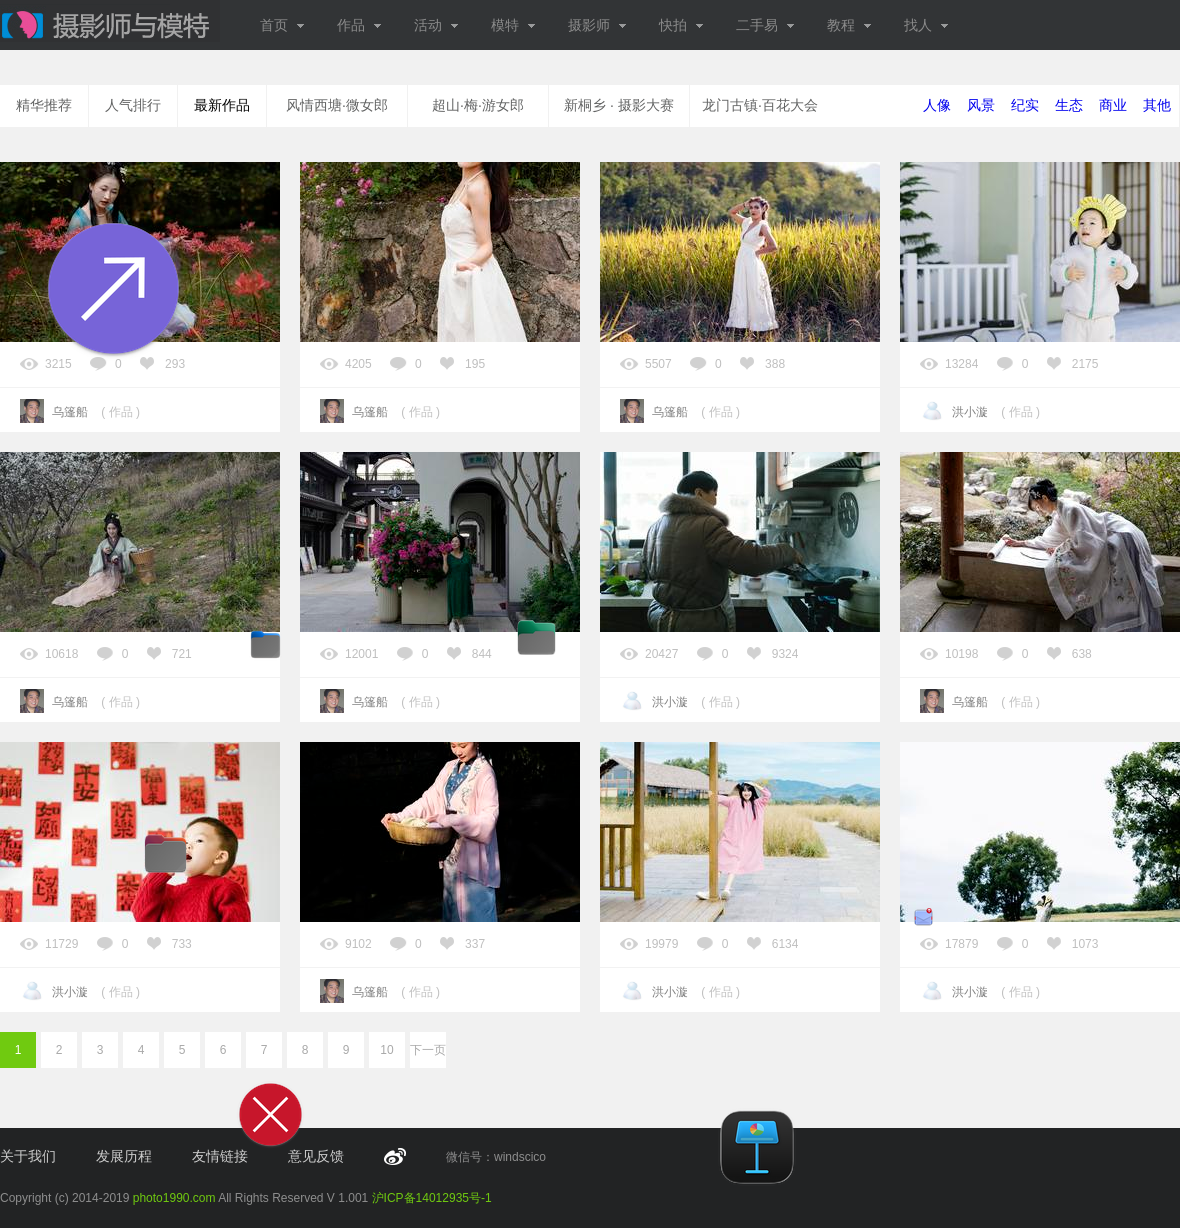 The height and width of the screenshot is (1228, 1180). Describe the element at coordinates (757, 1147) in the screenshot. I see `open keynote to create or edit presentations` at that location.